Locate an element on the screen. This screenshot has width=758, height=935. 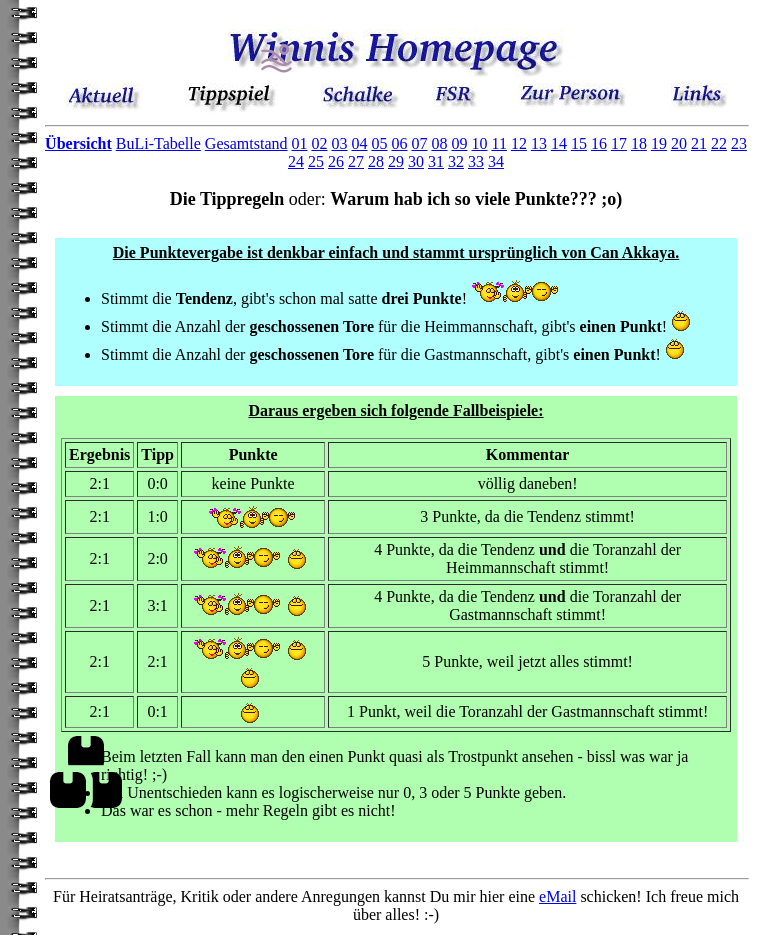
view inventory or packages is located at coordinates (86, 772).